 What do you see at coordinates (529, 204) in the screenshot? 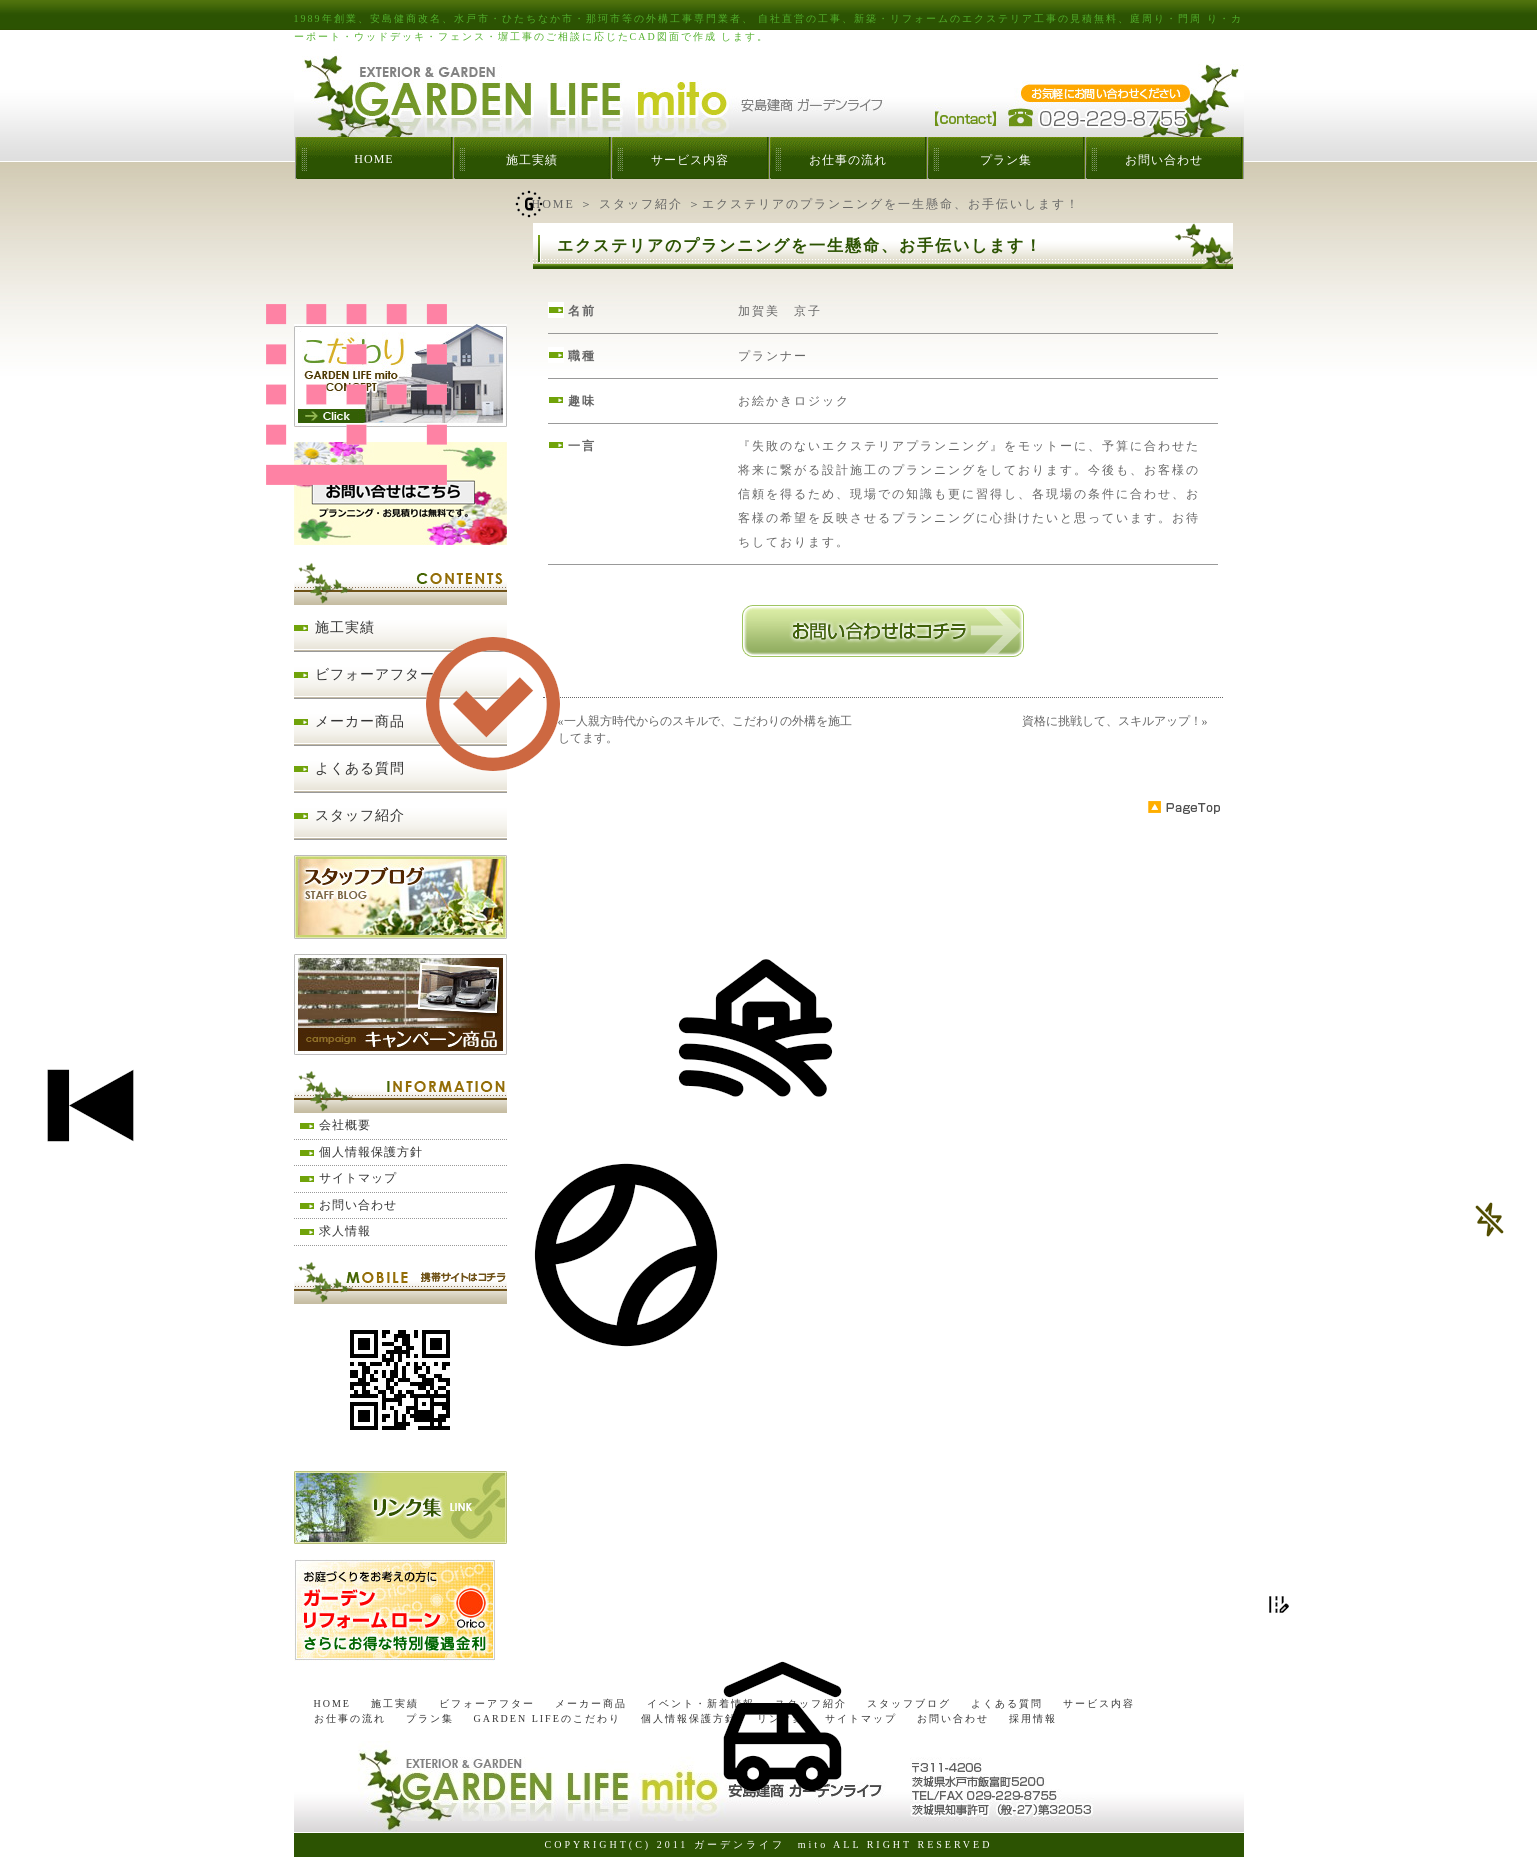
I see `google account or service indicator` at bounding box center [529, 204].